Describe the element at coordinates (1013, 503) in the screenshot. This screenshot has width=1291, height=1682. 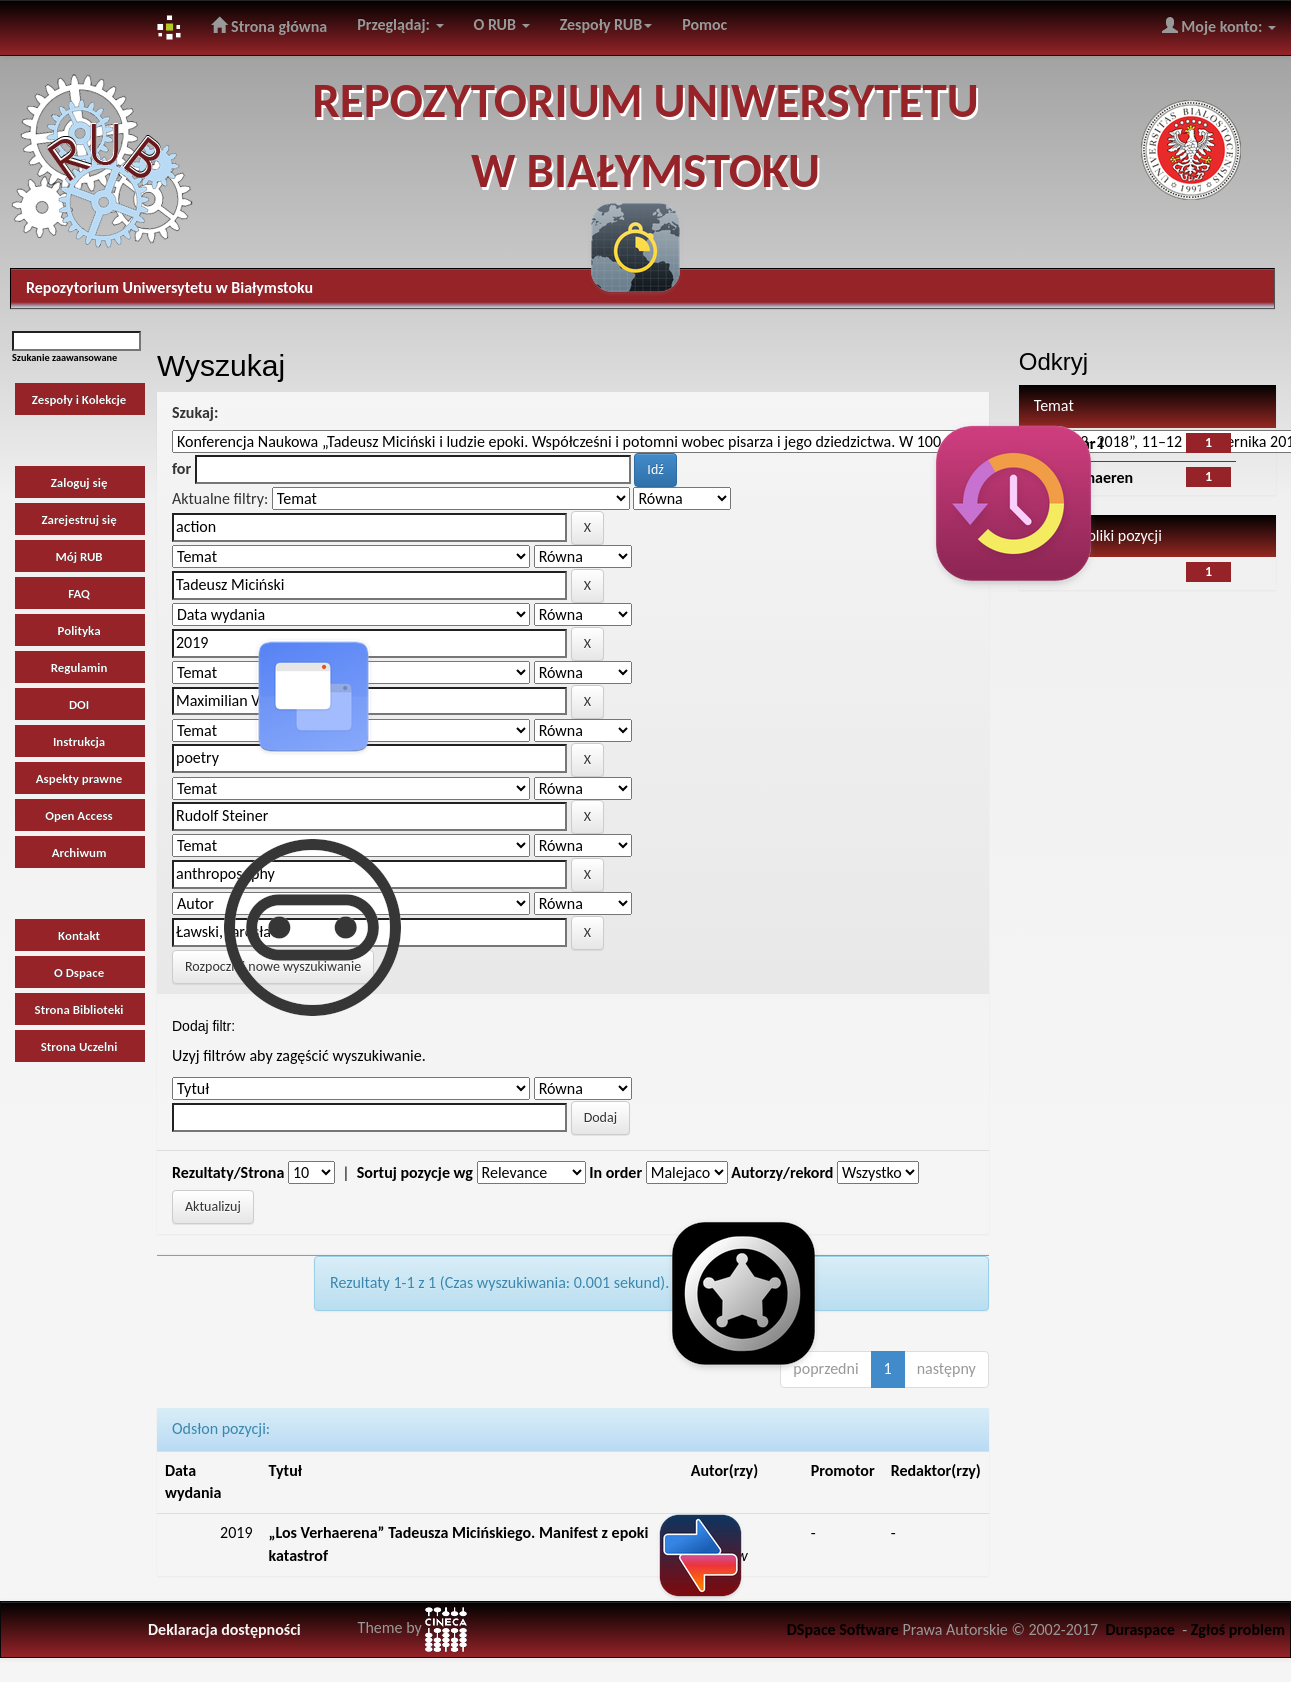
I see `open pika backup to manage system backups` at that location.